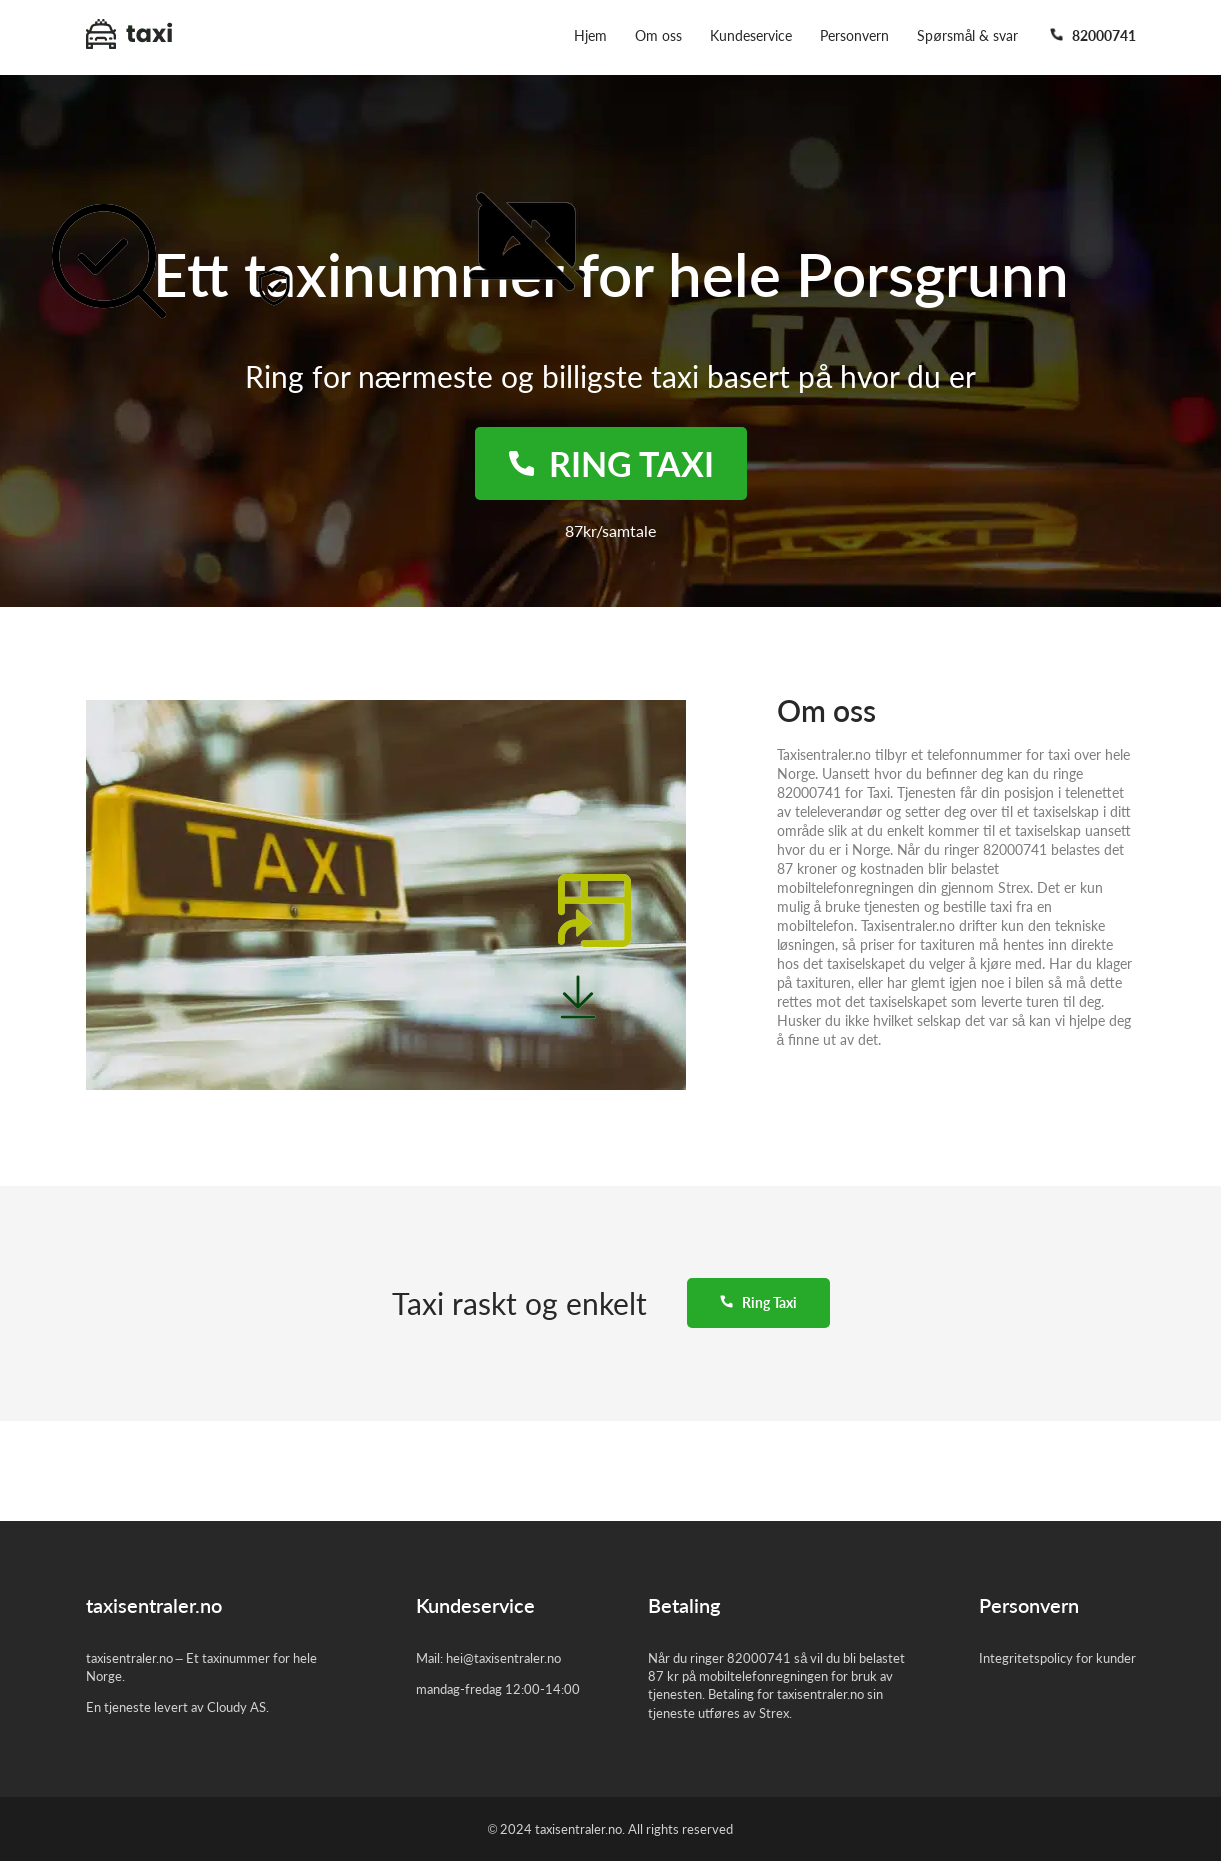 Image resolution: width=1221 pixels, height=1861 pixels. What do you see at coordinates (111, 263) in the screenshot?
I see `code scan completed successfully` at bounding box center [111, 263].